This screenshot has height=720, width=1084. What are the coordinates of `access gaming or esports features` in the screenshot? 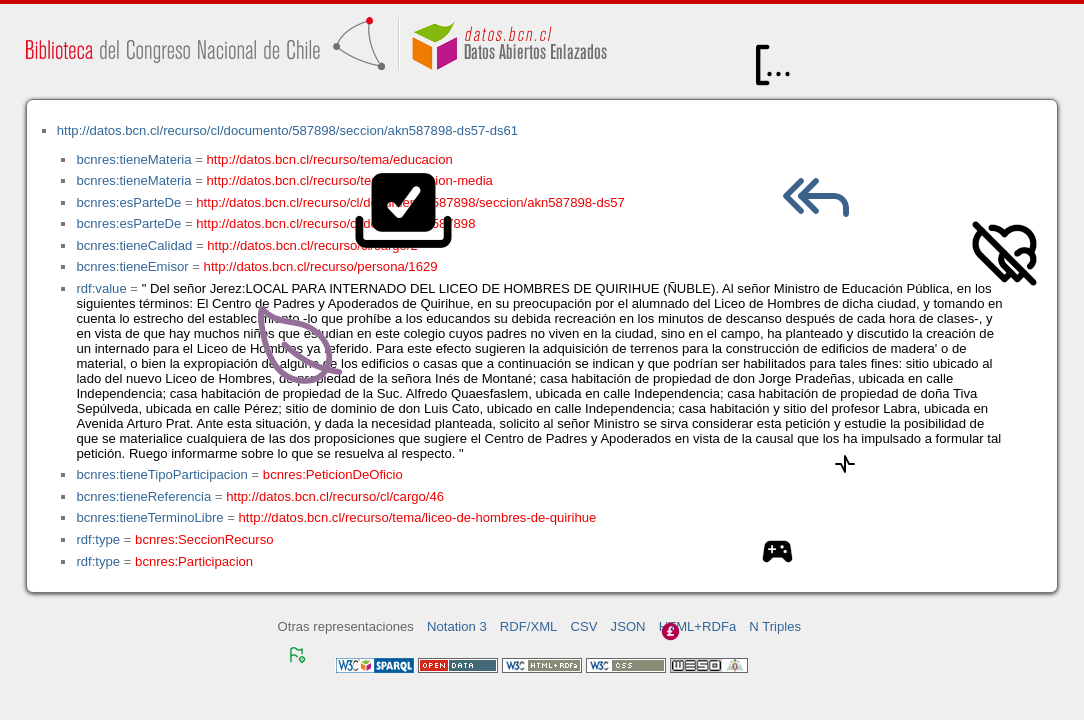 It's located at (777, 551).